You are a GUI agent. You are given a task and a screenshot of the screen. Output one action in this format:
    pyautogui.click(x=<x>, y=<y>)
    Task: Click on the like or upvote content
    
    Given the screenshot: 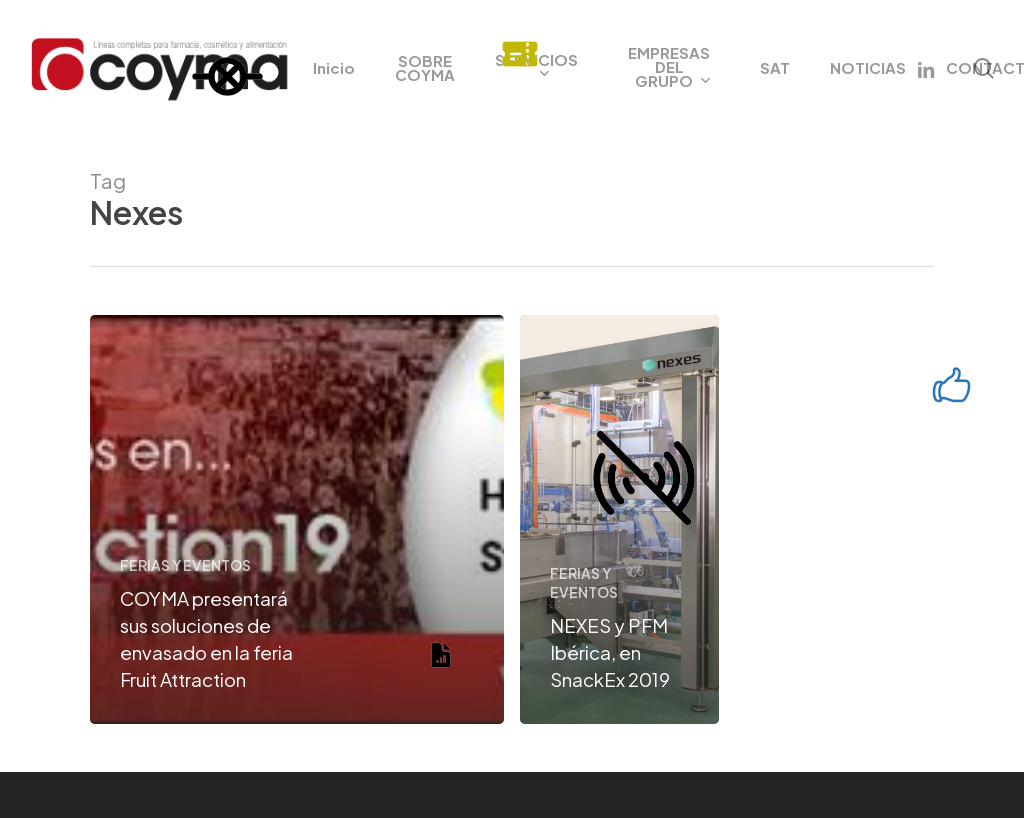 What is the action you would take?
    pyautogui.click(x=951, y=386)
    